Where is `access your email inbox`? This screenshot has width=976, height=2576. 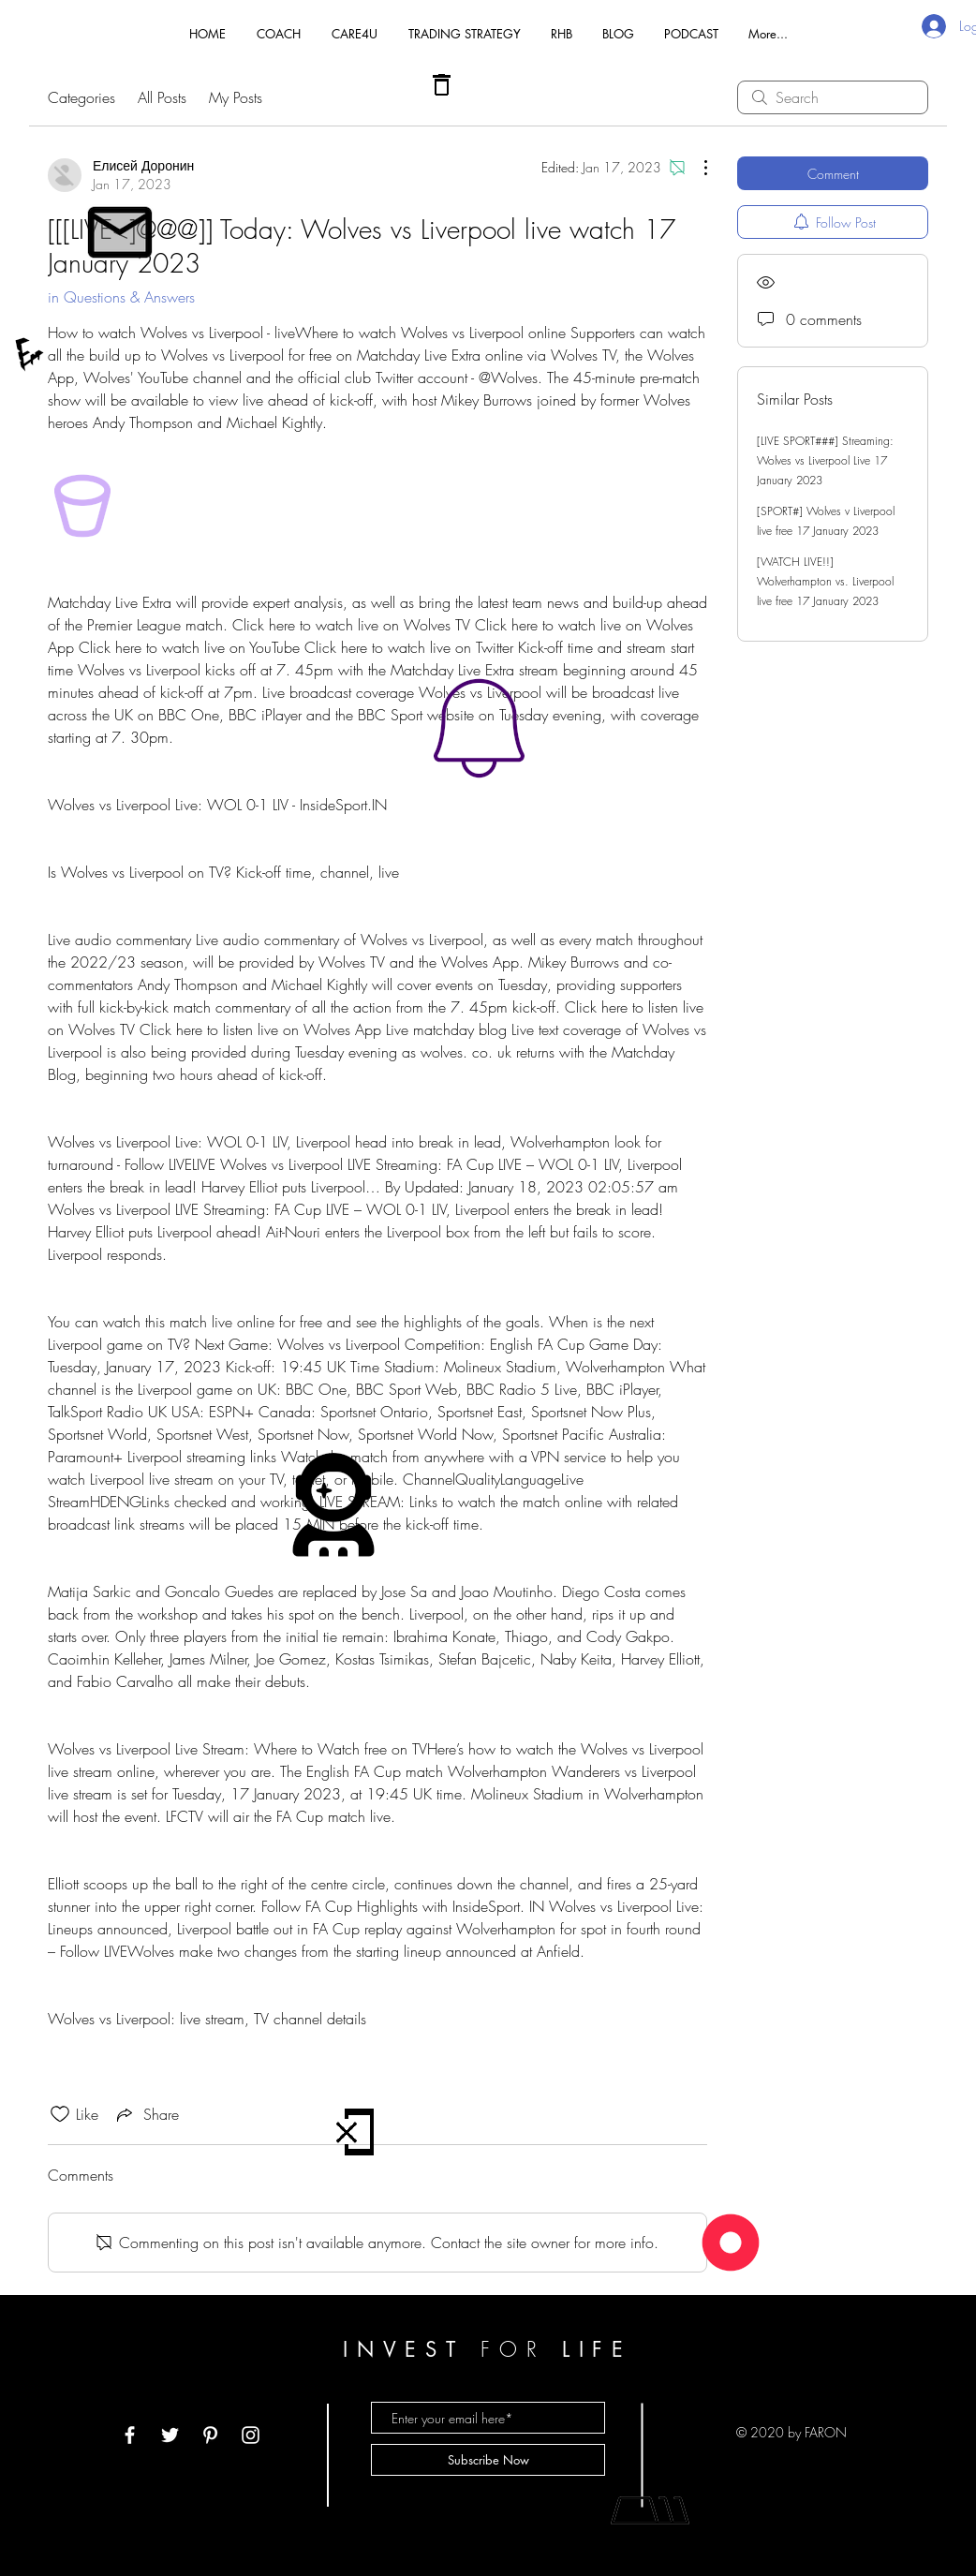
access your email inbox is located at coordinates (120, 232).